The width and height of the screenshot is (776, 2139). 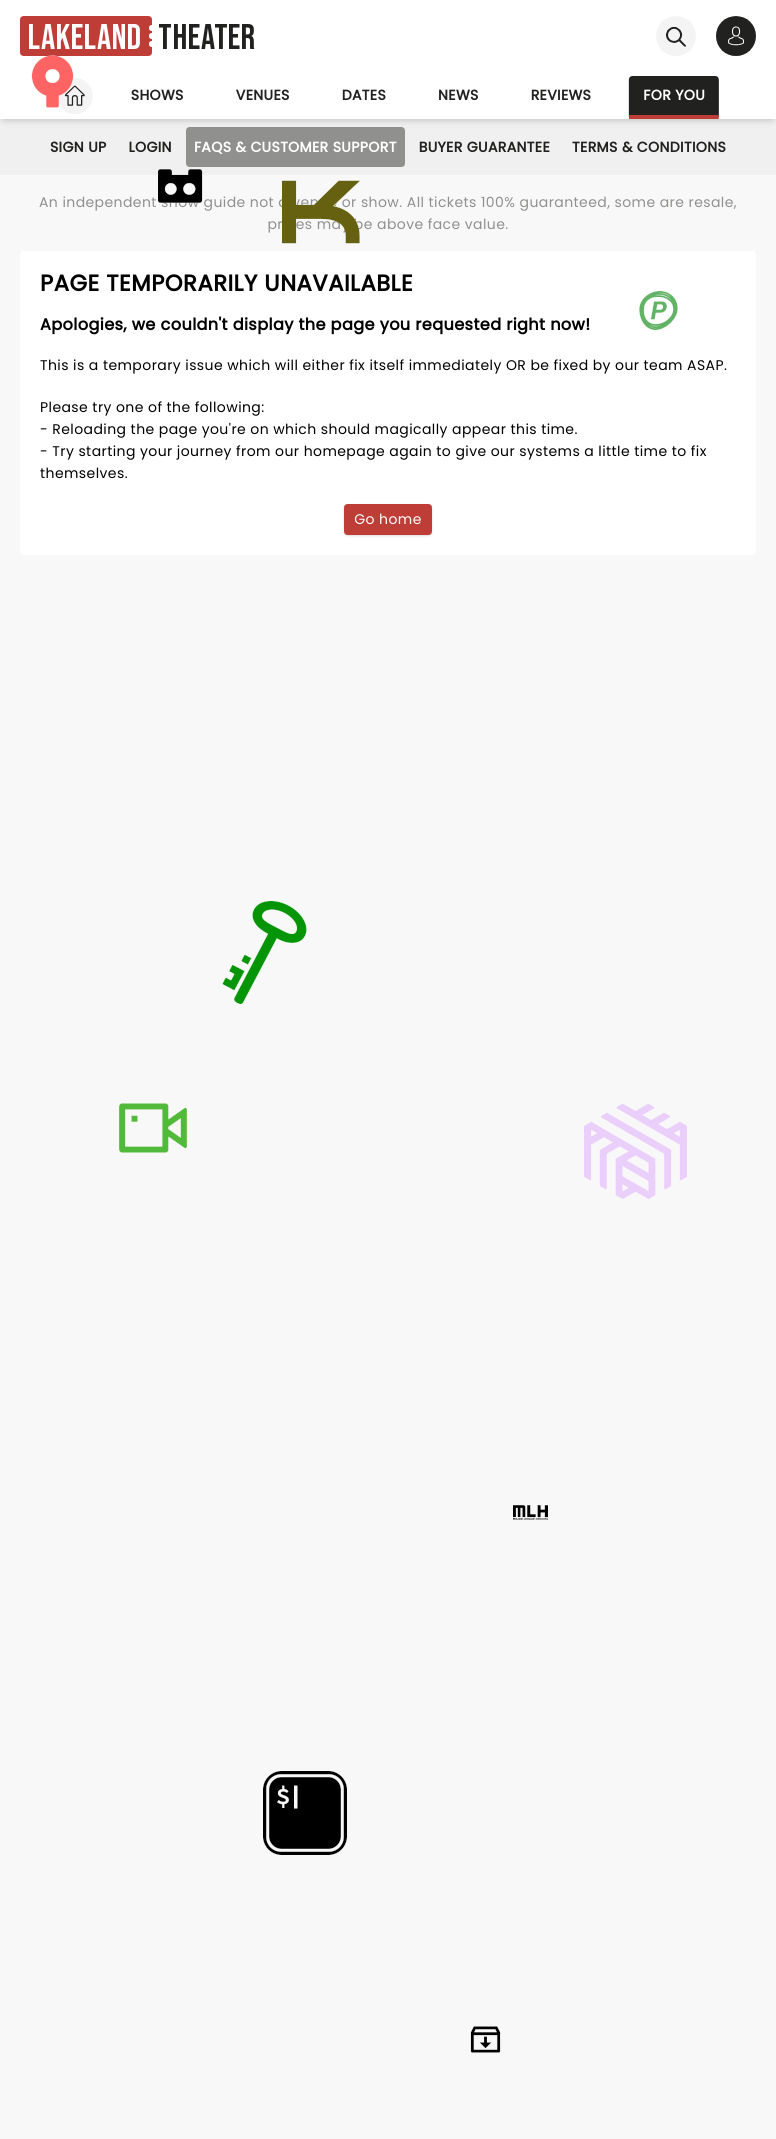 I want to click on open keeweb password manager, so click(x=264, y=952).